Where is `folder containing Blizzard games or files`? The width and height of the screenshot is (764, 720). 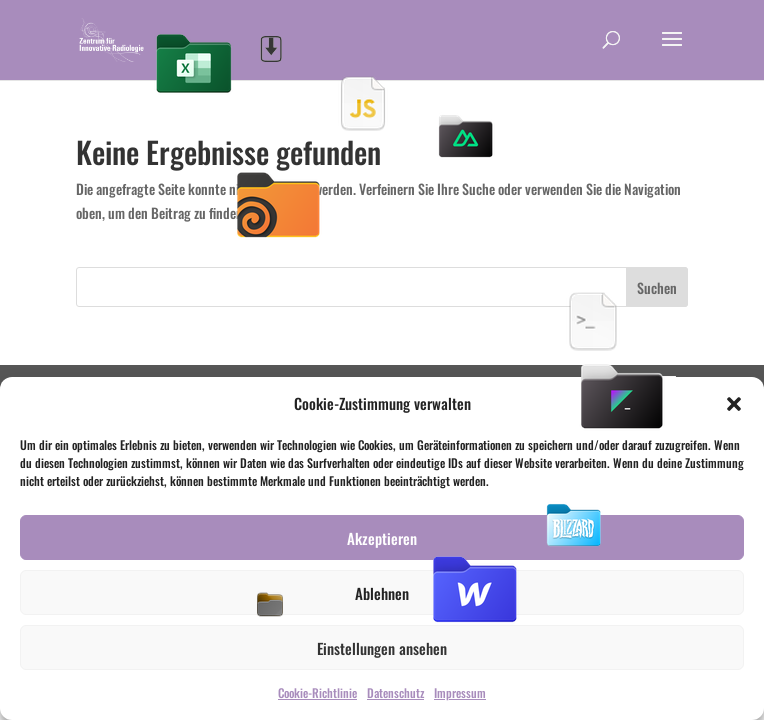
folder containing Blizzard games or files is located at coordinates (573, 526).